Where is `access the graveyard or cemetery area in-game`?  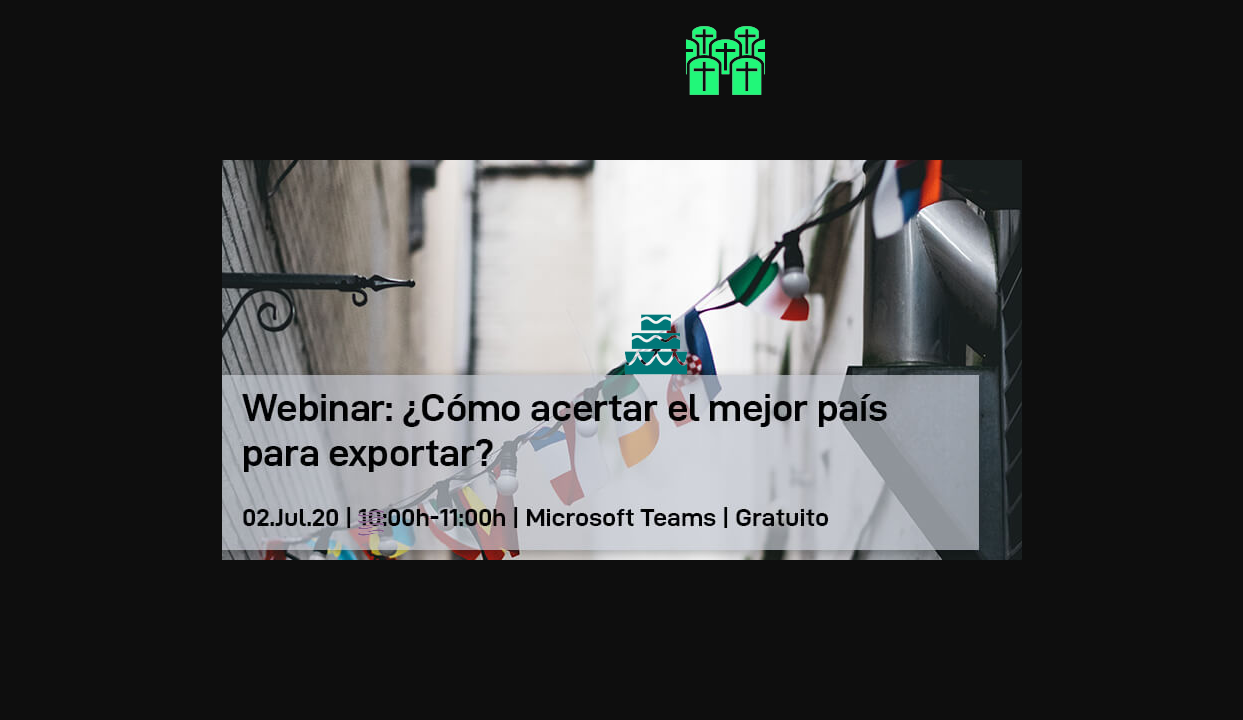
access the graveyard or cemetery area in-game is located at coordinates (725, 56).